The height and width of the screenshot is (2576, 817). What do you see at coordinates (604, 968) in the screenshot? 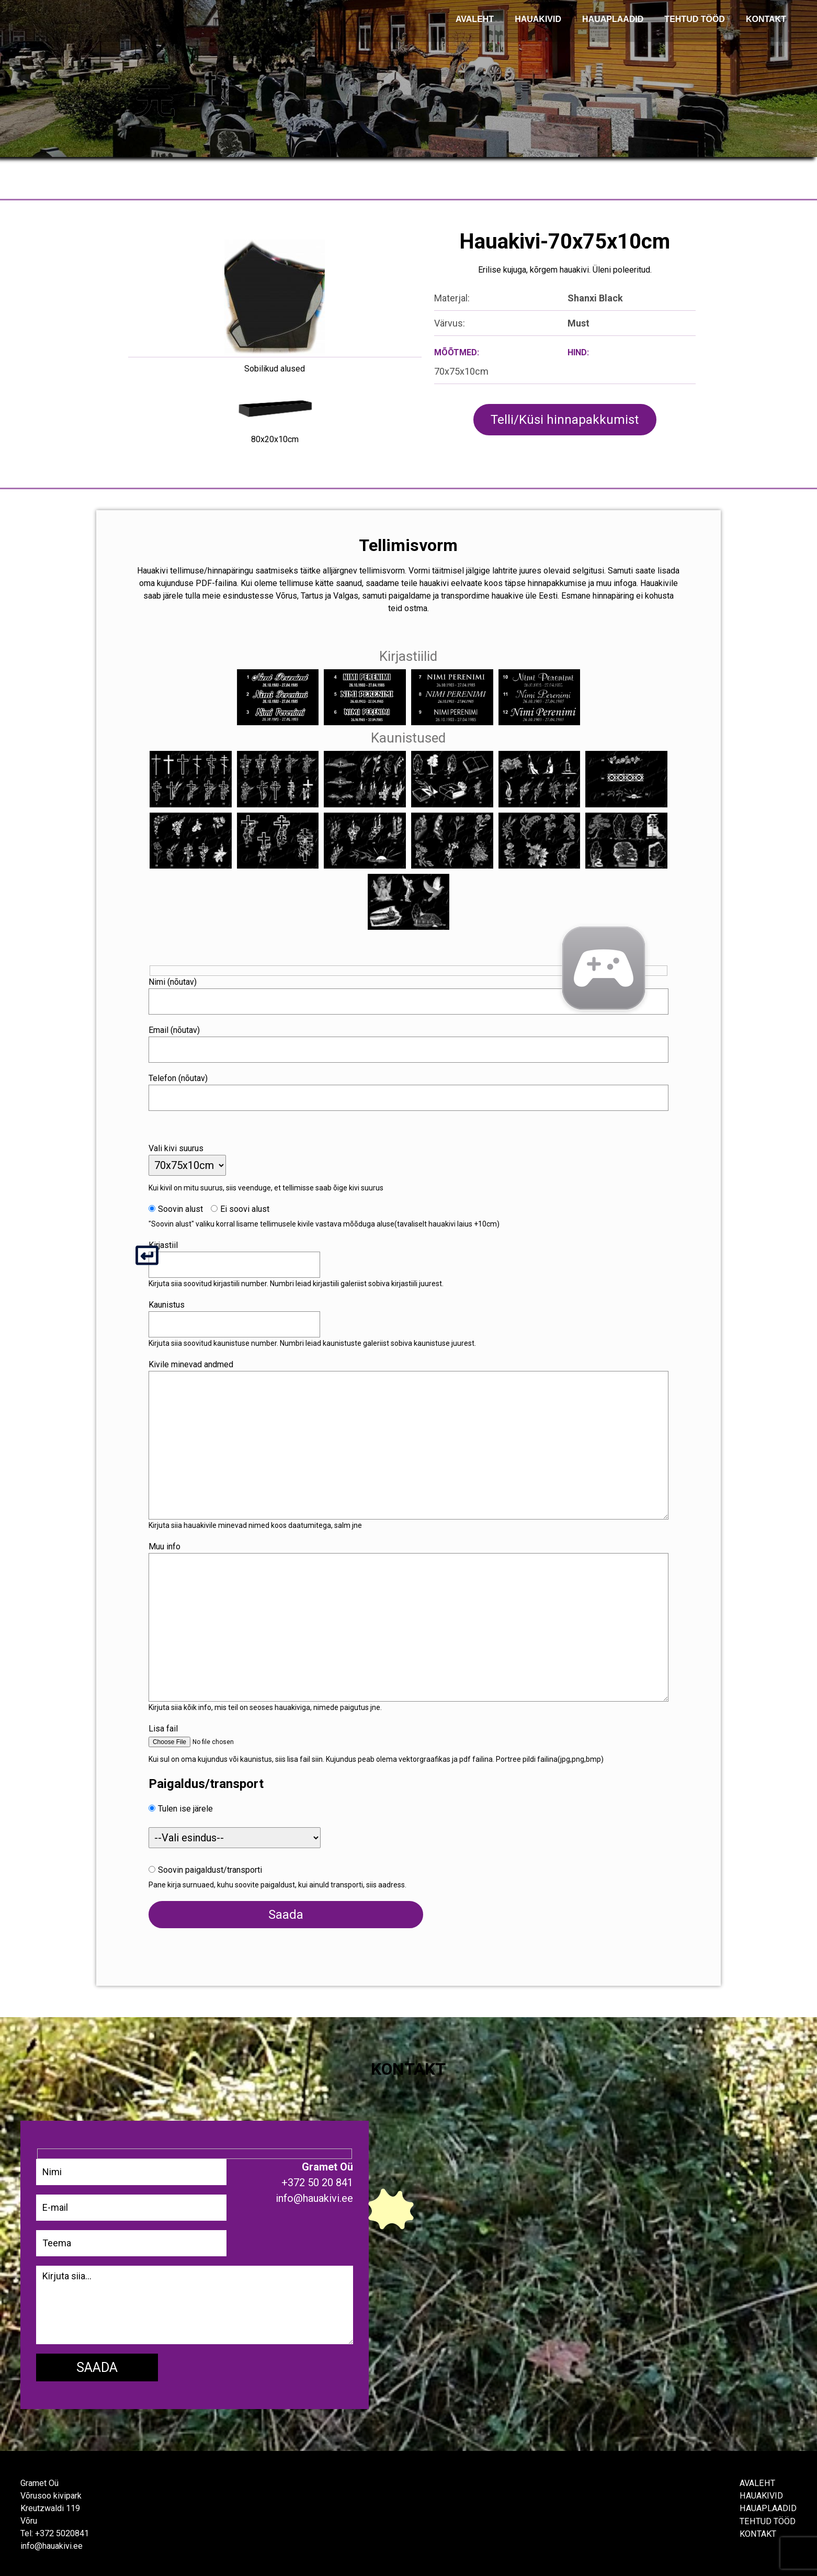
I see `open games folder or category` at bounding box center [604, 968].